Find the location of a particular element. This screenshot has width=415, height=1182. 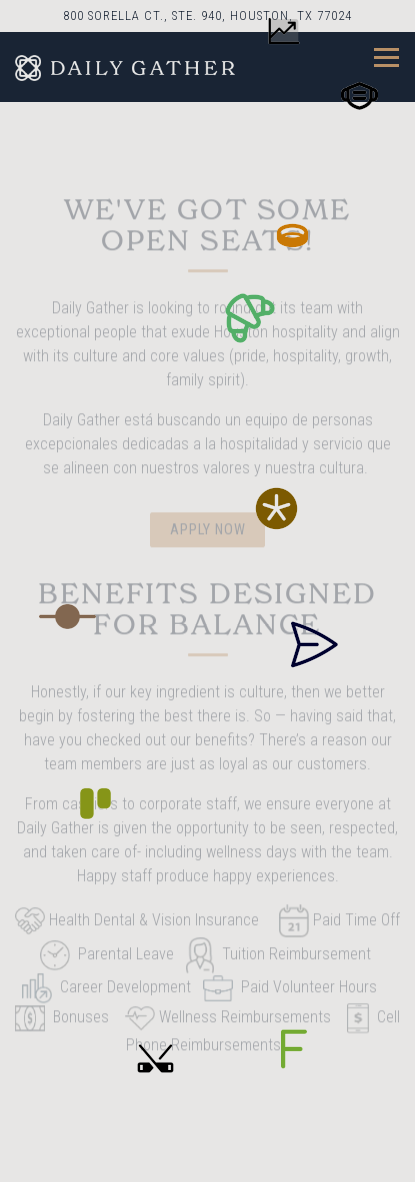

view hockey scores or stats is located at coordinates (155, 1058).